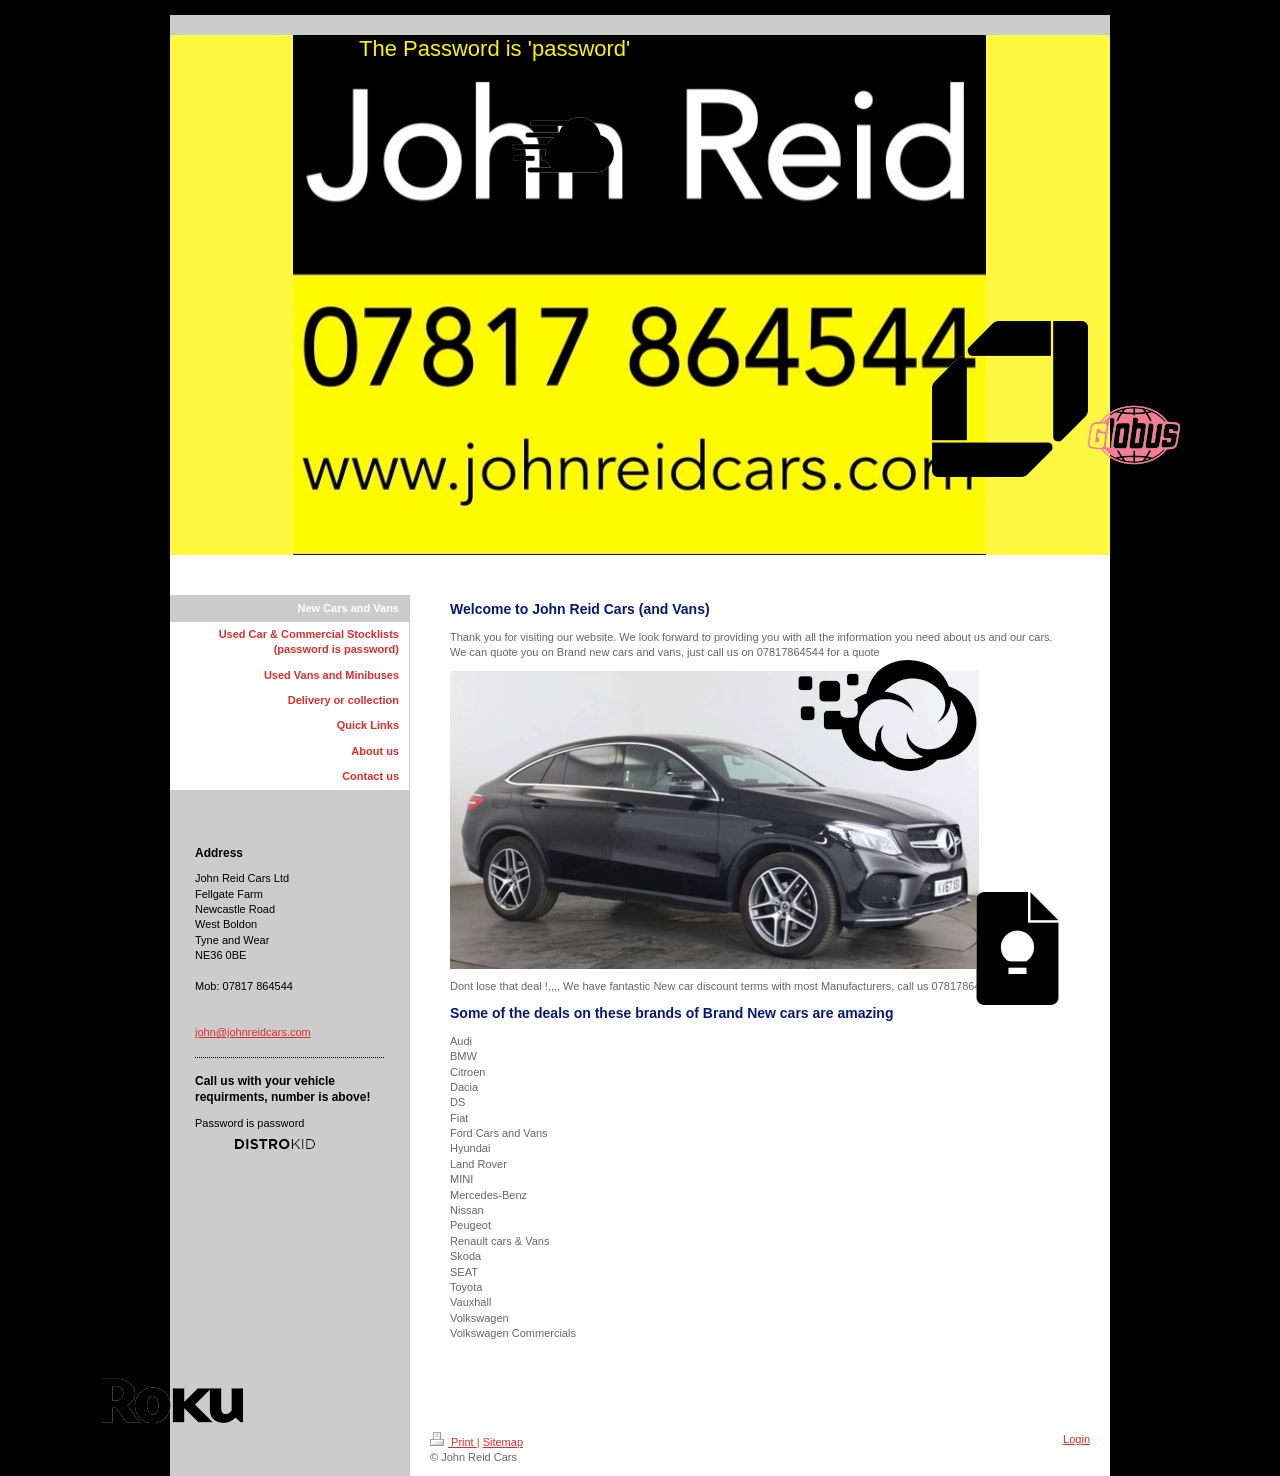  What do you see at coordinates (1134, 435) in the screenshot?
I see `globus brand logo` at bounding box center [1134, 435].